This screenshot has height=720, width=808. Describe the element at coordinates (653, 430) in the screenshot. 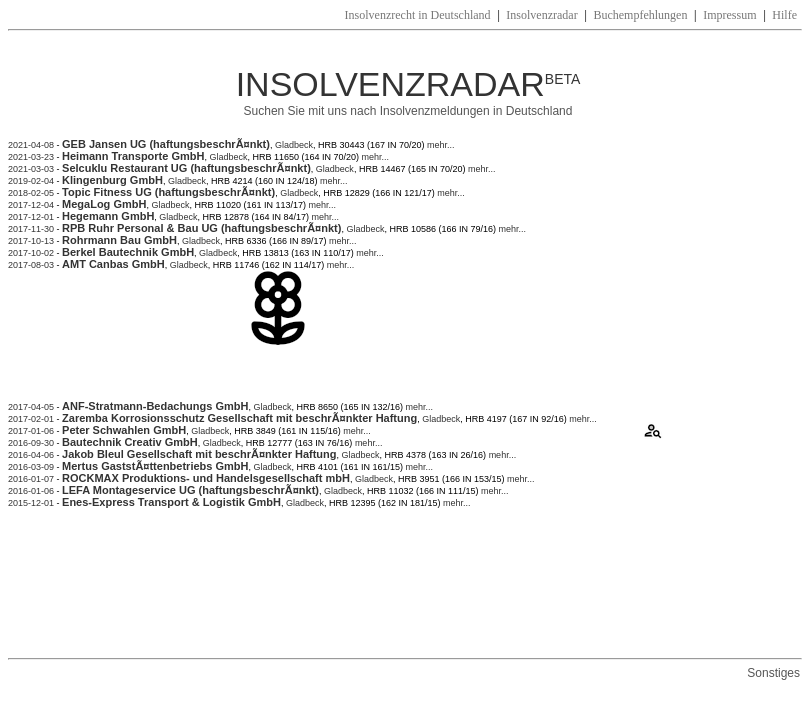

I see `search for a contact or user` at that location.